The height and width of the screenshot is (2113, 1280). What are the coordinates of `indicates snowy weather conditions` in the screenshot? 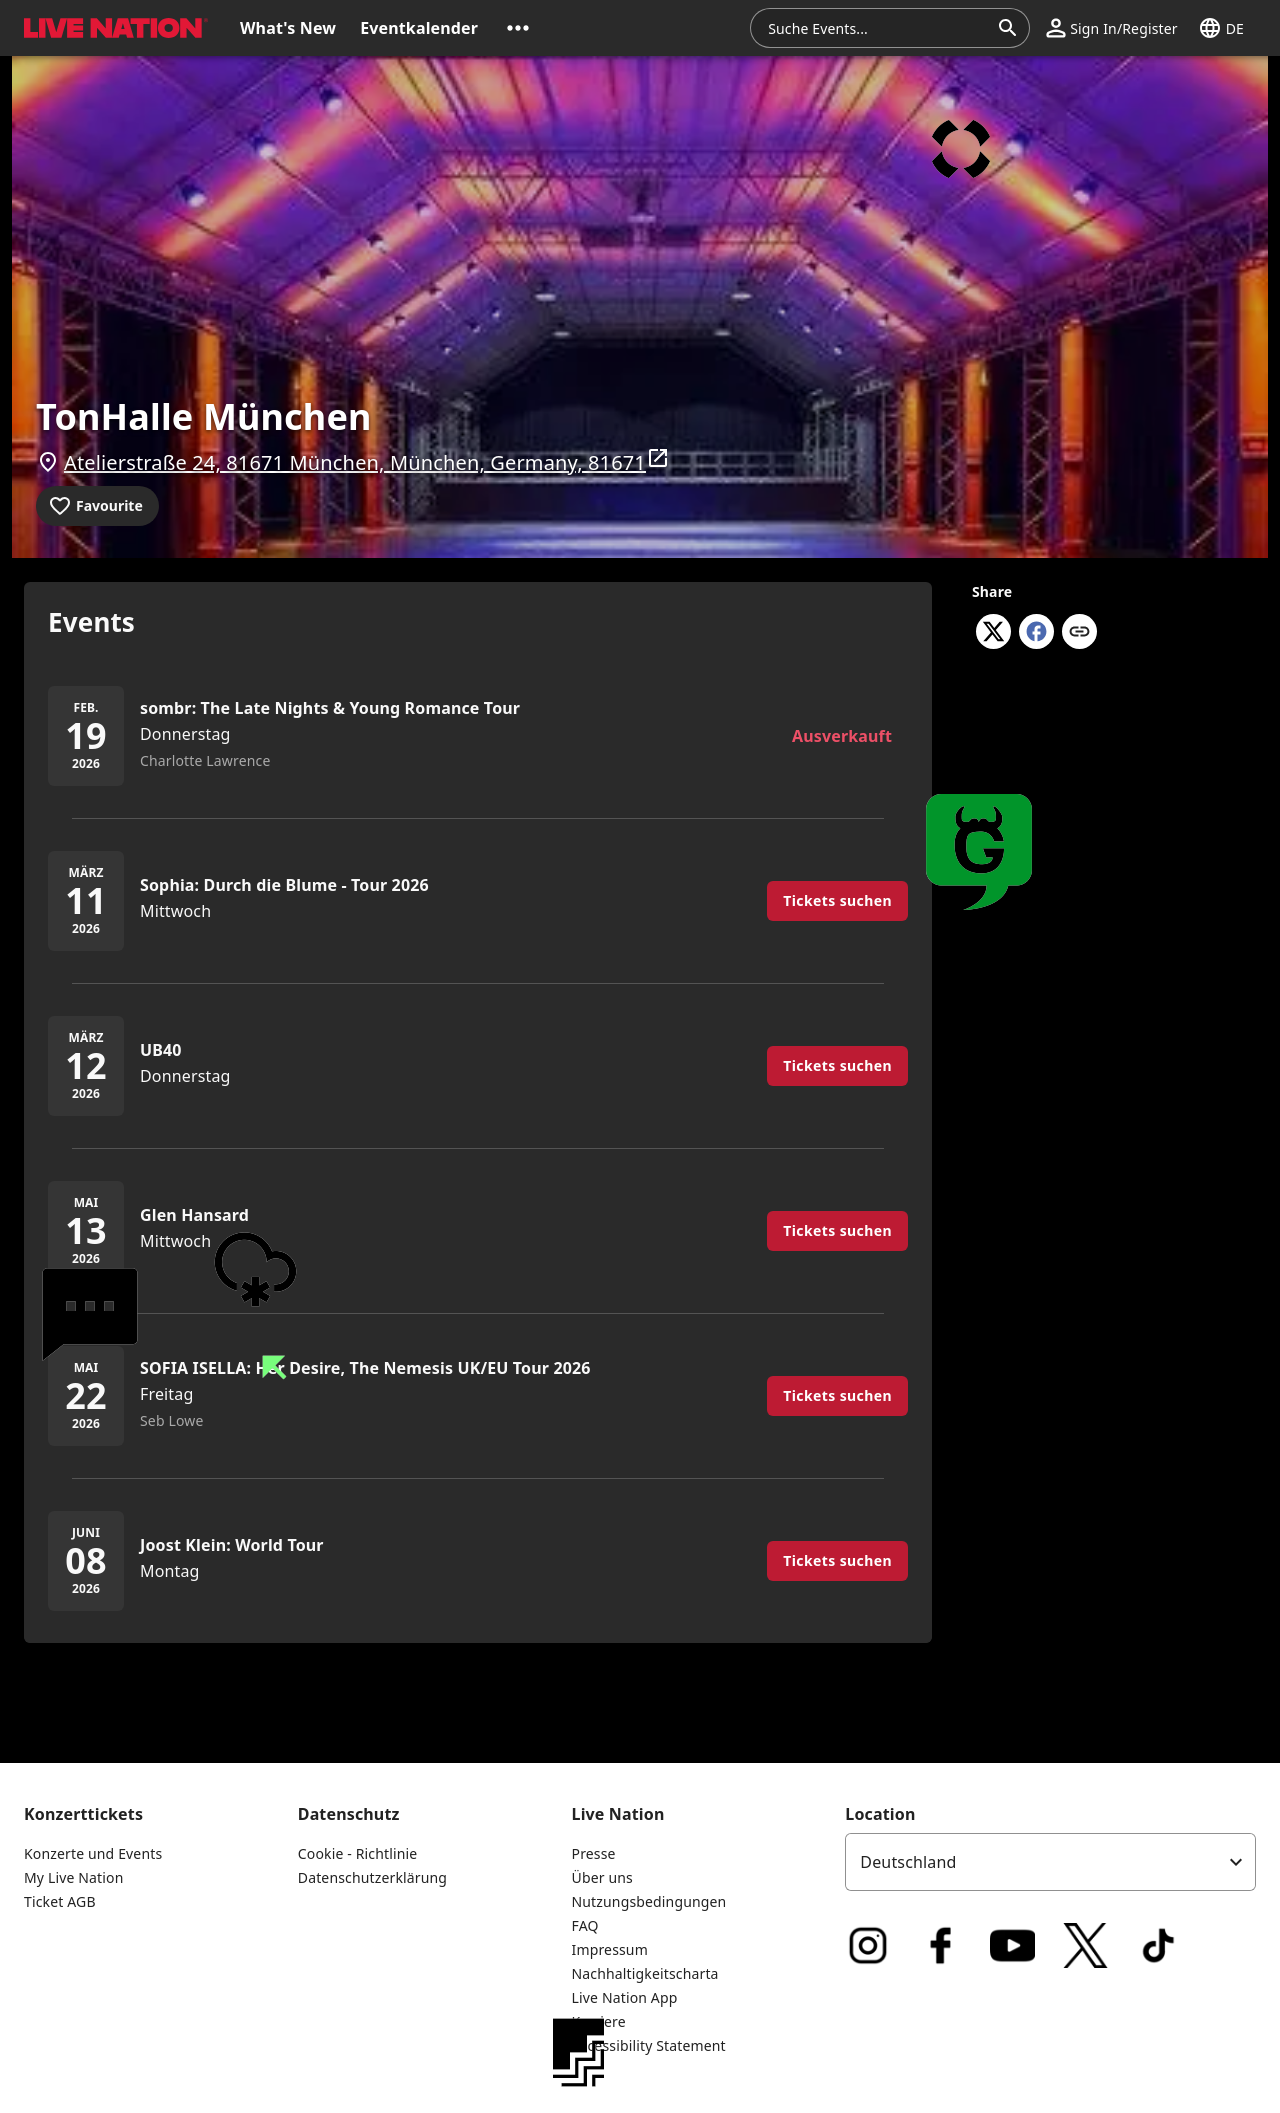 It's located at (255, 1269).